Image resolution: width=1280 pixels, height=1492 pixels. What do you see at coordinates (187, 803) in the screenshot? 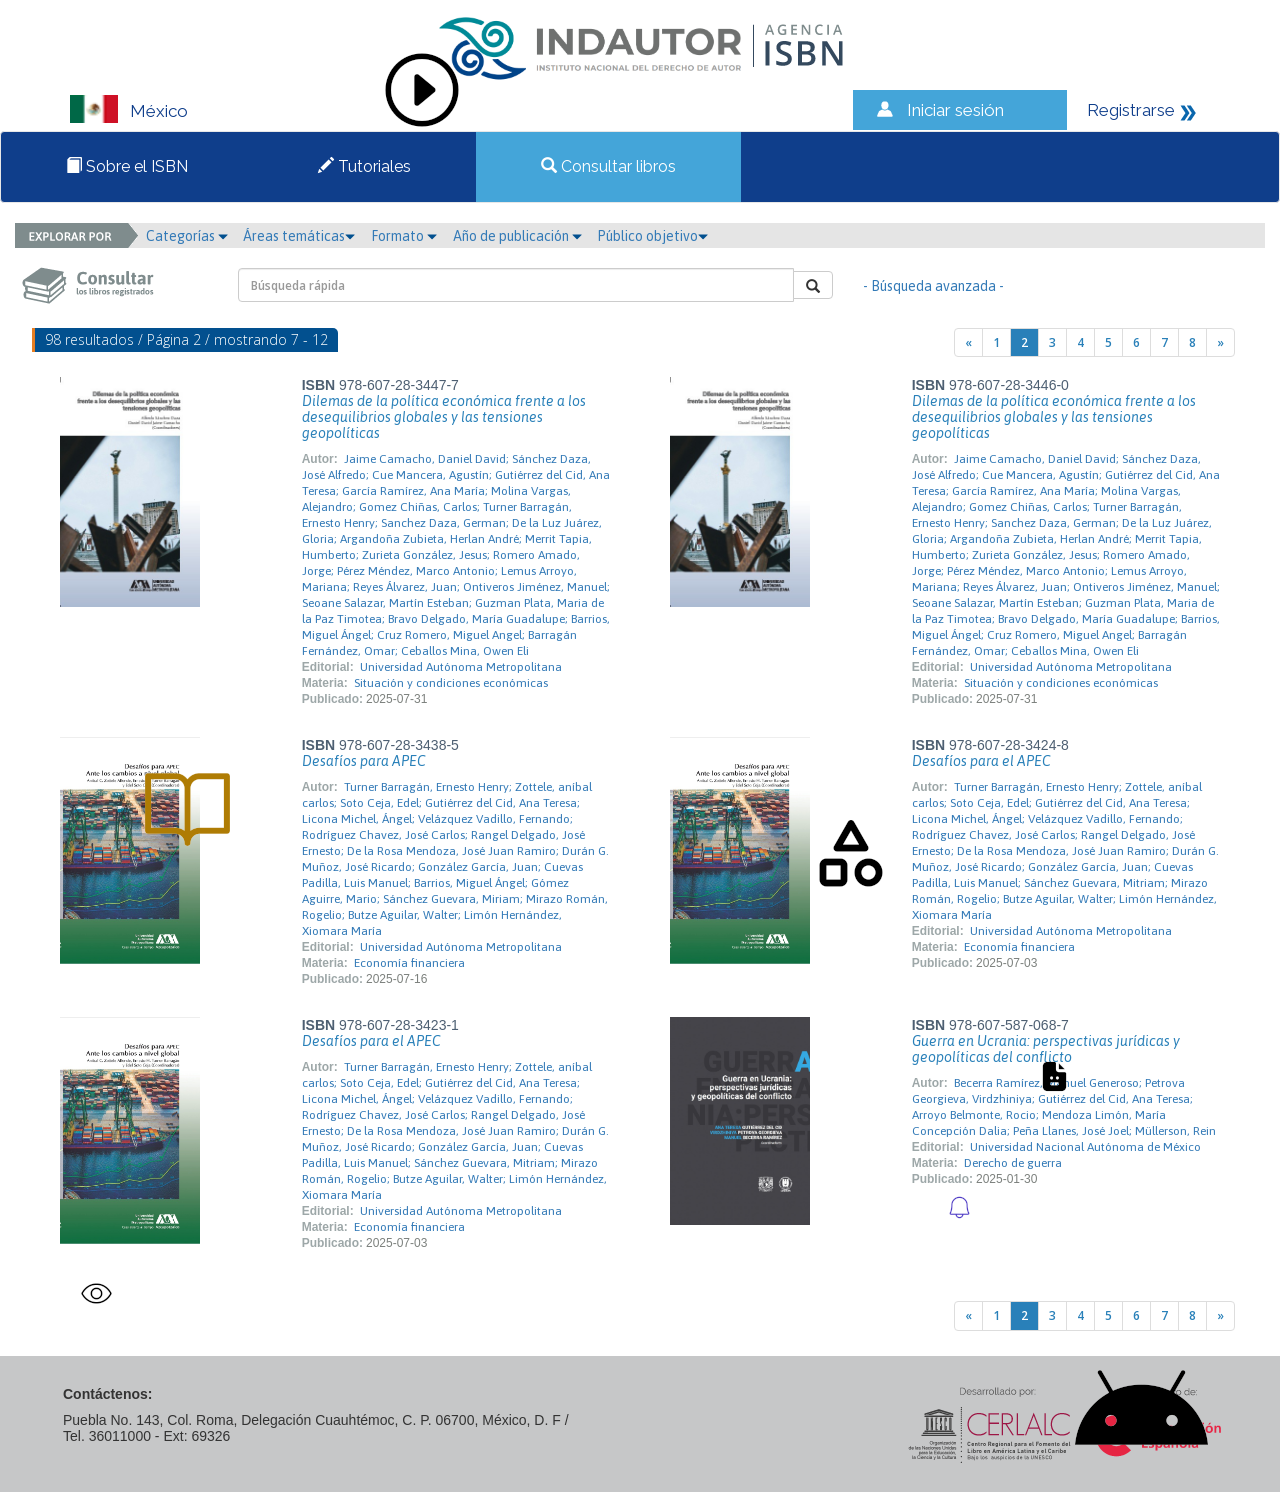
I see `open reading mode or e-reader` at bounding box center [187, 803].